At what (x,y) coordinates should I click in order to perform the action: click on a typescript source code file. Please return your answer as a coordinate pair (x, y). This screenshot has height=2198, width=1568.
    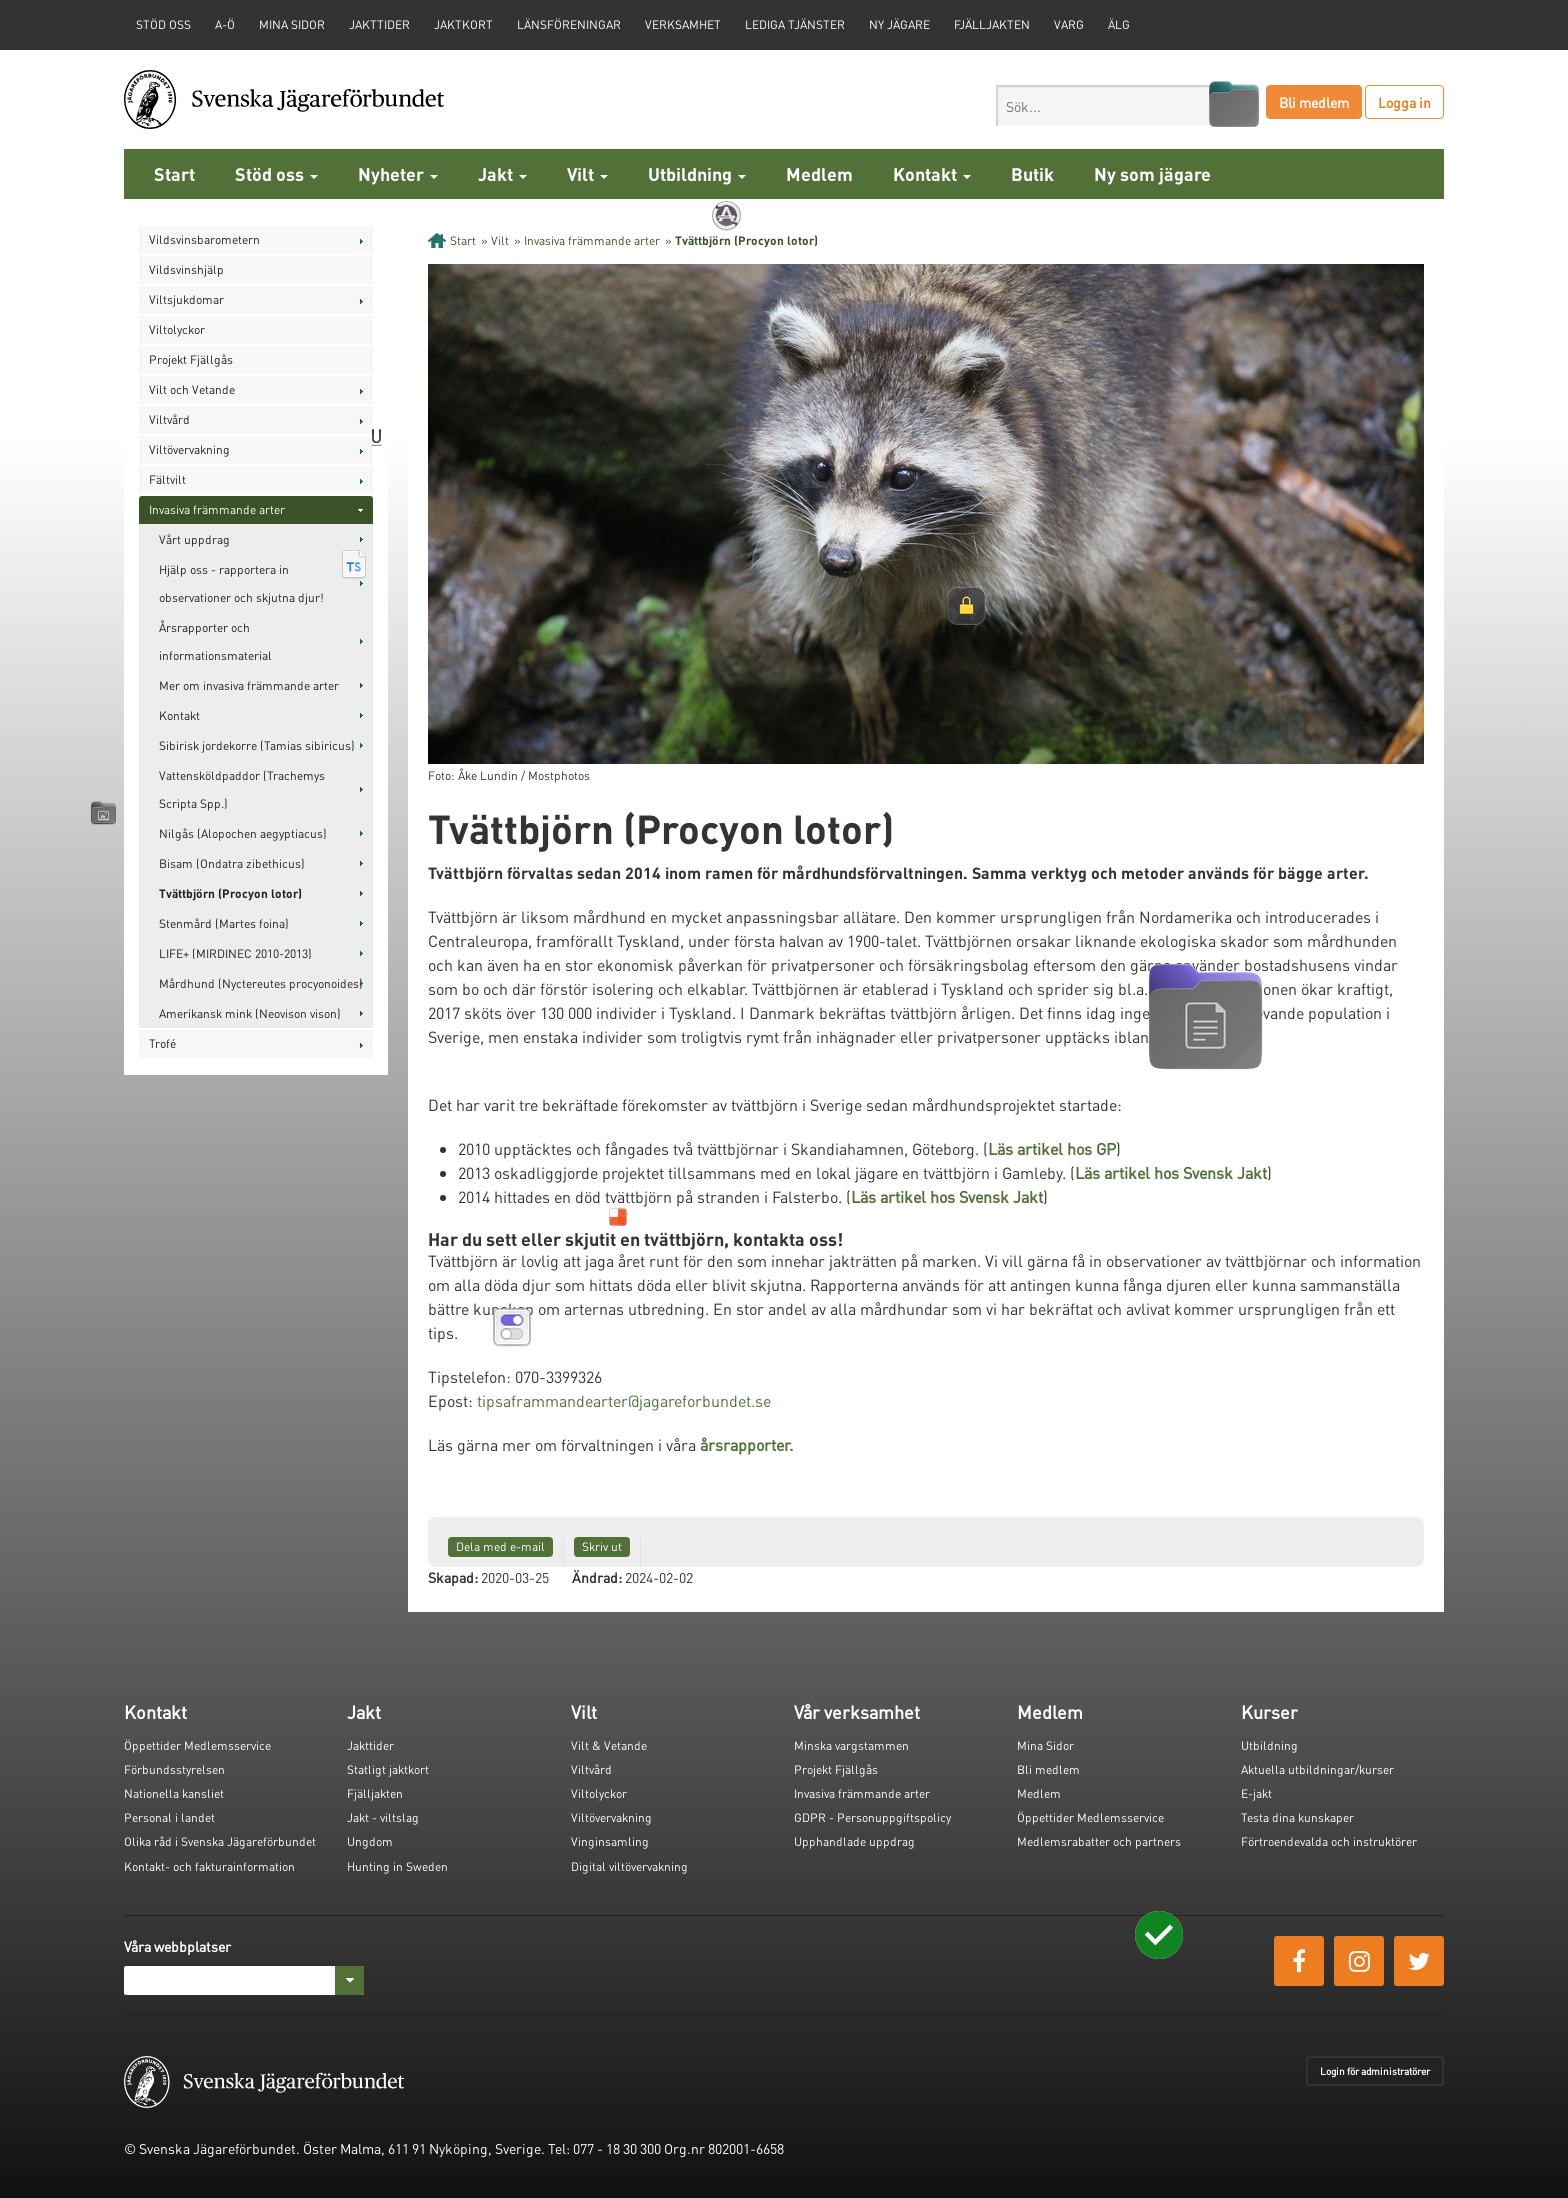
    Looking at the image, I should click on (354, 564).